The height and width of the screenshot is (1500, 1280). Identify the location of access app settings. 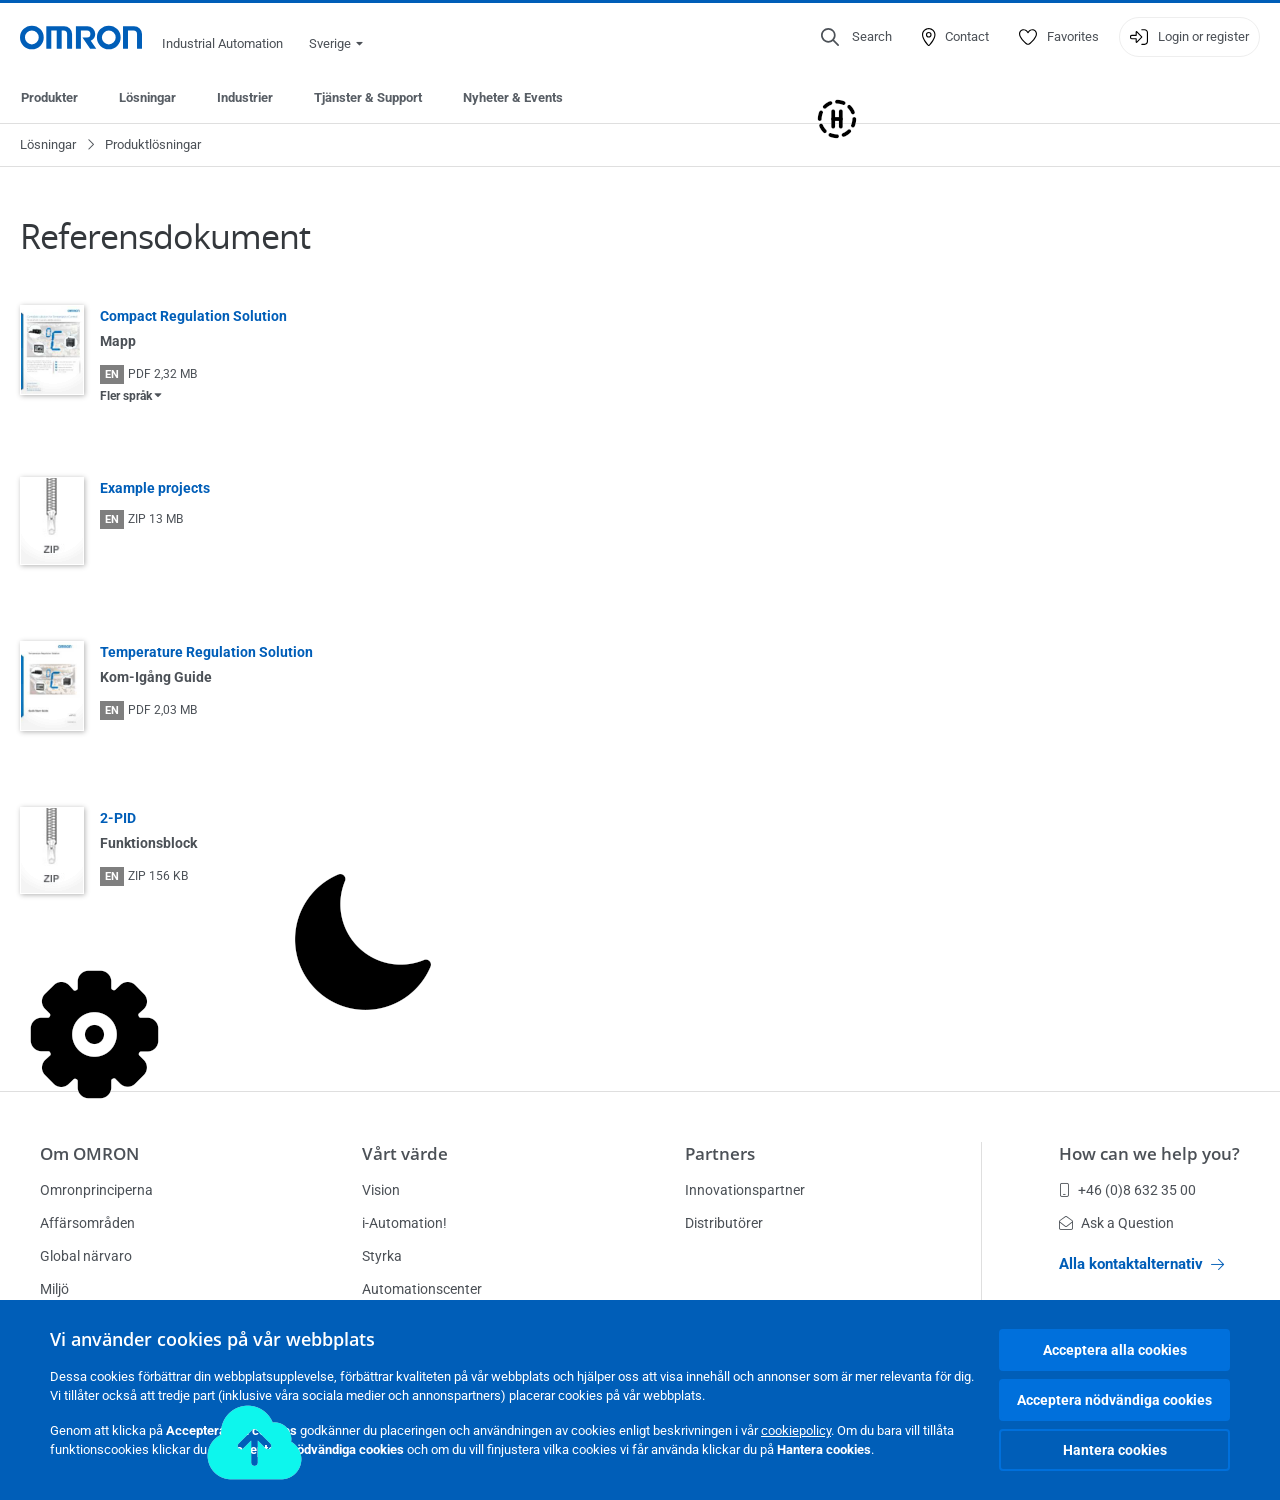
(94, 1034).